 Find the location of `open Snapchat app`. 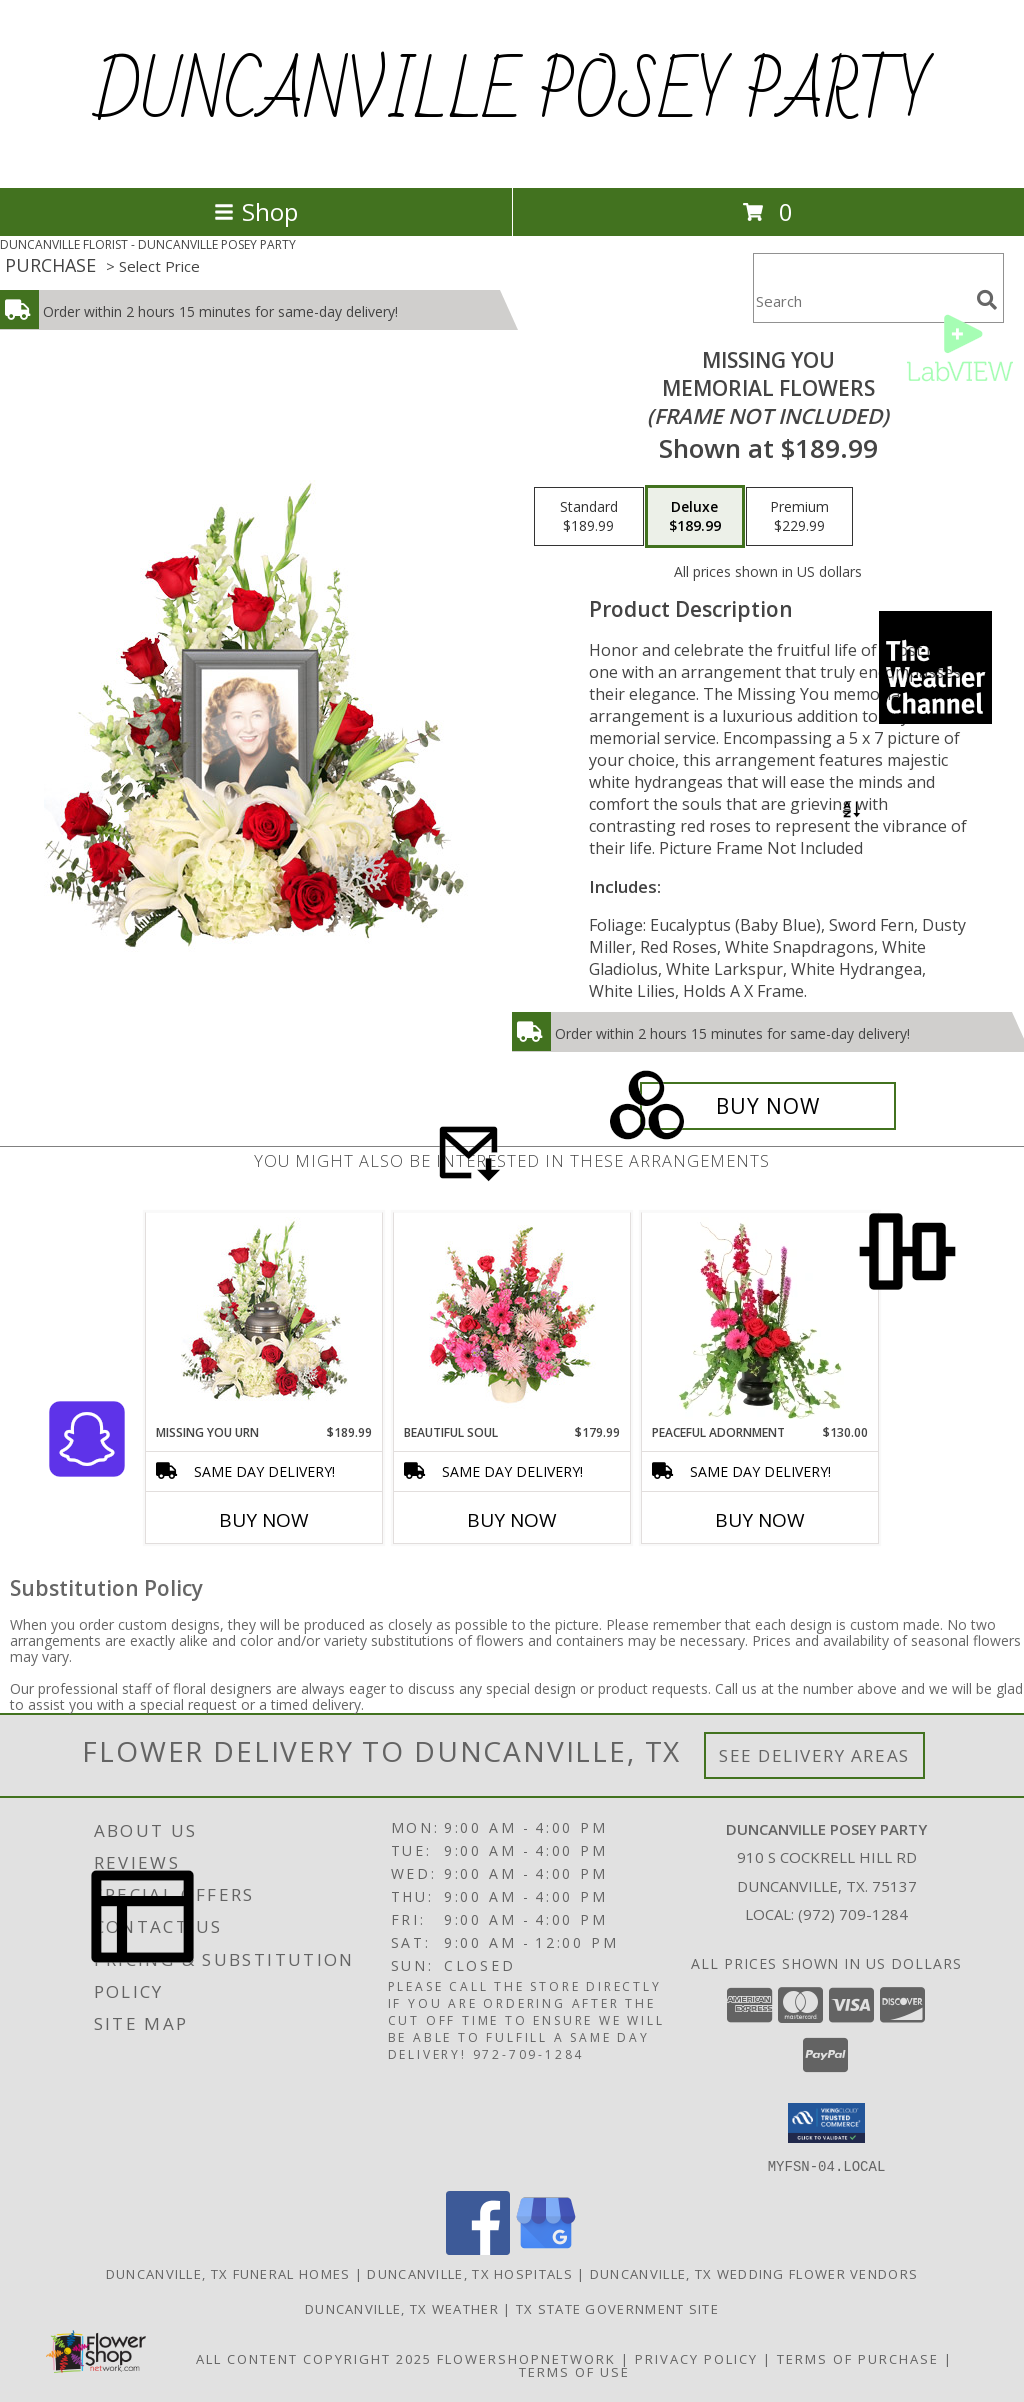

open Snapchat app is located at coordinates (87, 1439).